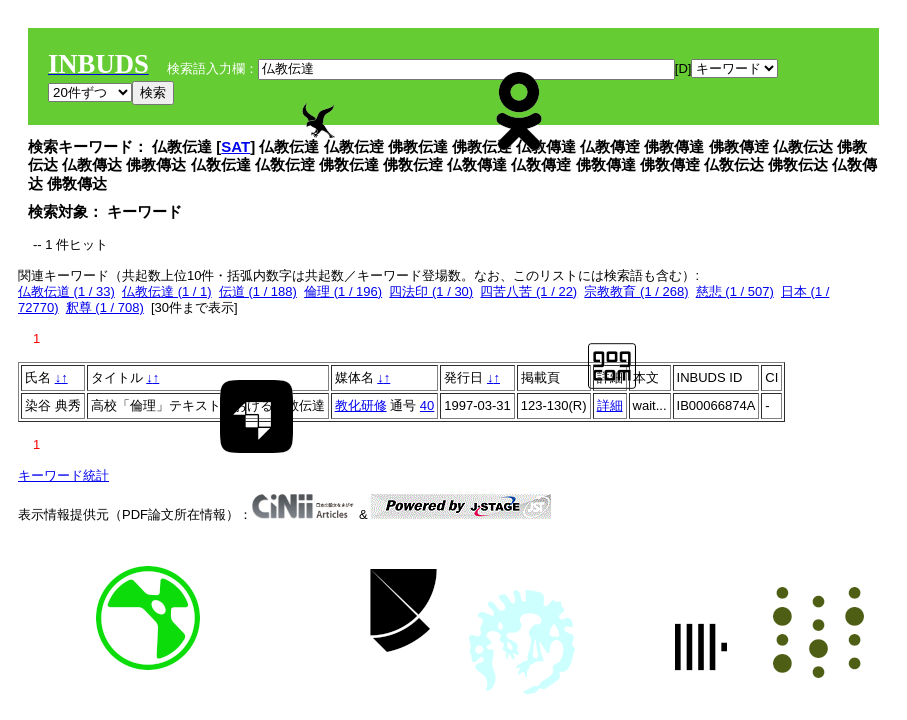  What do you see at coordinates (519, 111) in the screenshot?
I see `open odnoklassniki social network` at bounding box center [519, 111].